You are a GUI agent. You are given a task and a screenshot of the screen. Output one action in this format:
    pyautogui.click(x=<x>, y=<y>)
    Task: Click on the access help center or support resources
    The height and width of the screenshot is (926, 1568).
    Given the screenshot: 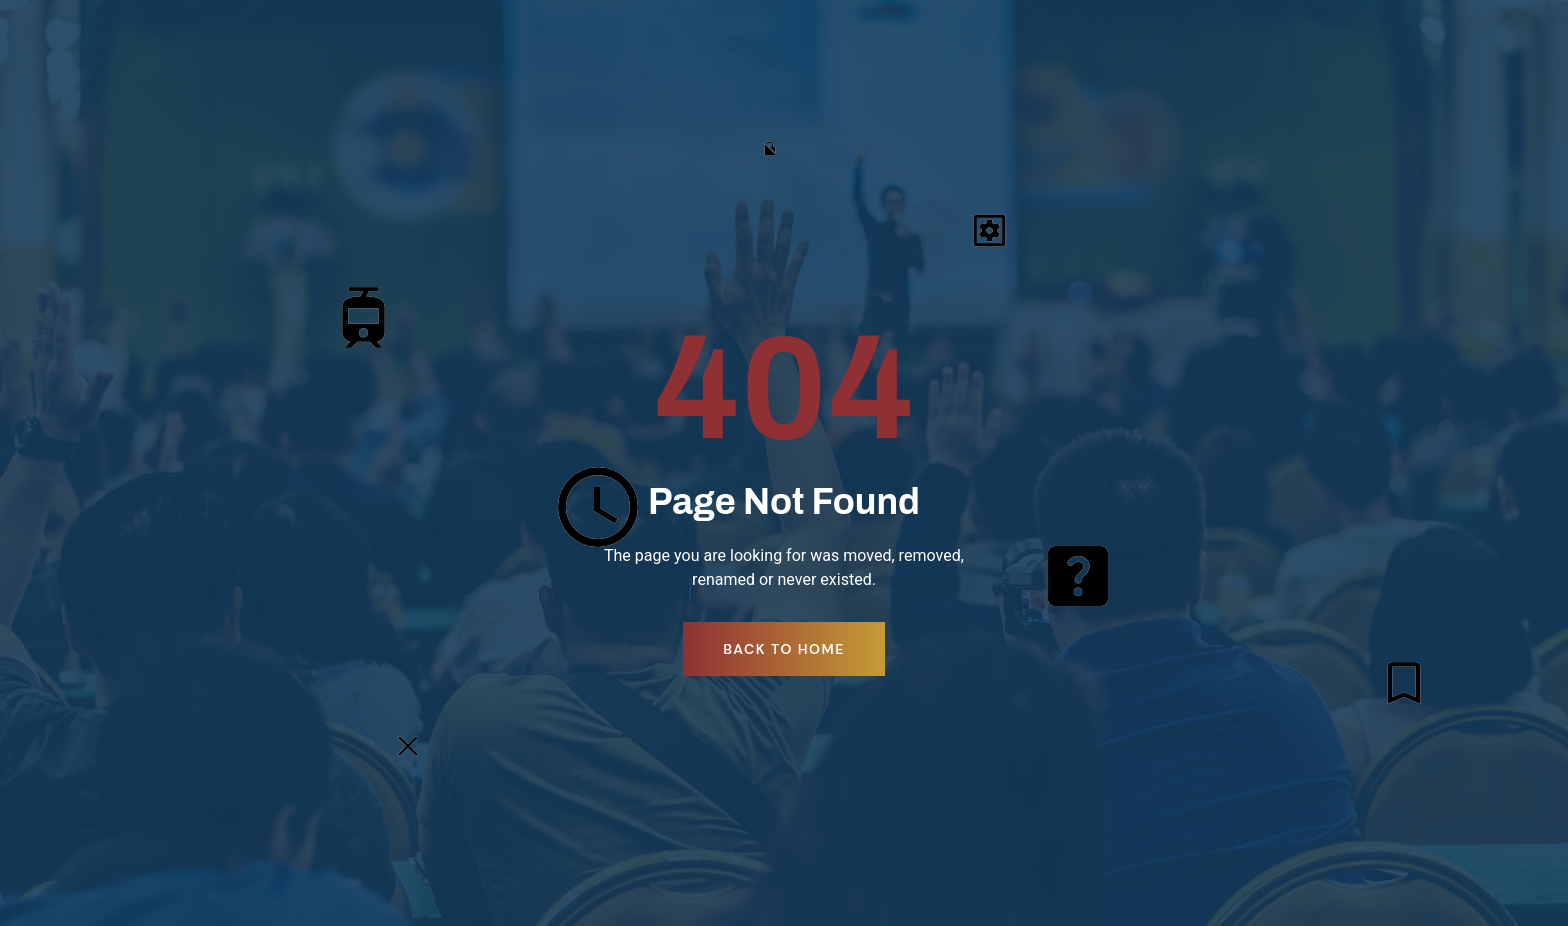 What is the action you would take?
    pyautogui.click(x=1078, y=576)
    